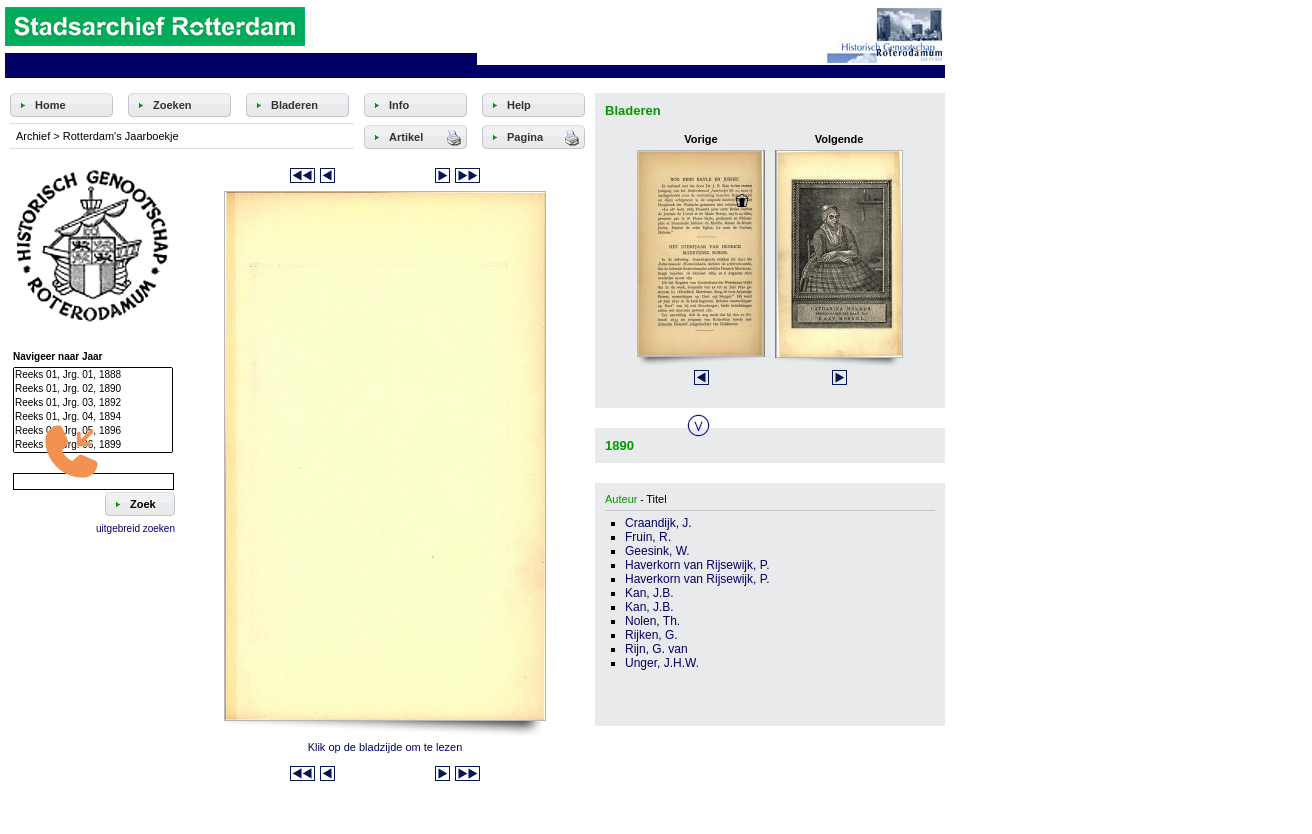  Describe the element at coordinates (72, 450) in the screenshot. I see `indicates an incoming call` at that location.